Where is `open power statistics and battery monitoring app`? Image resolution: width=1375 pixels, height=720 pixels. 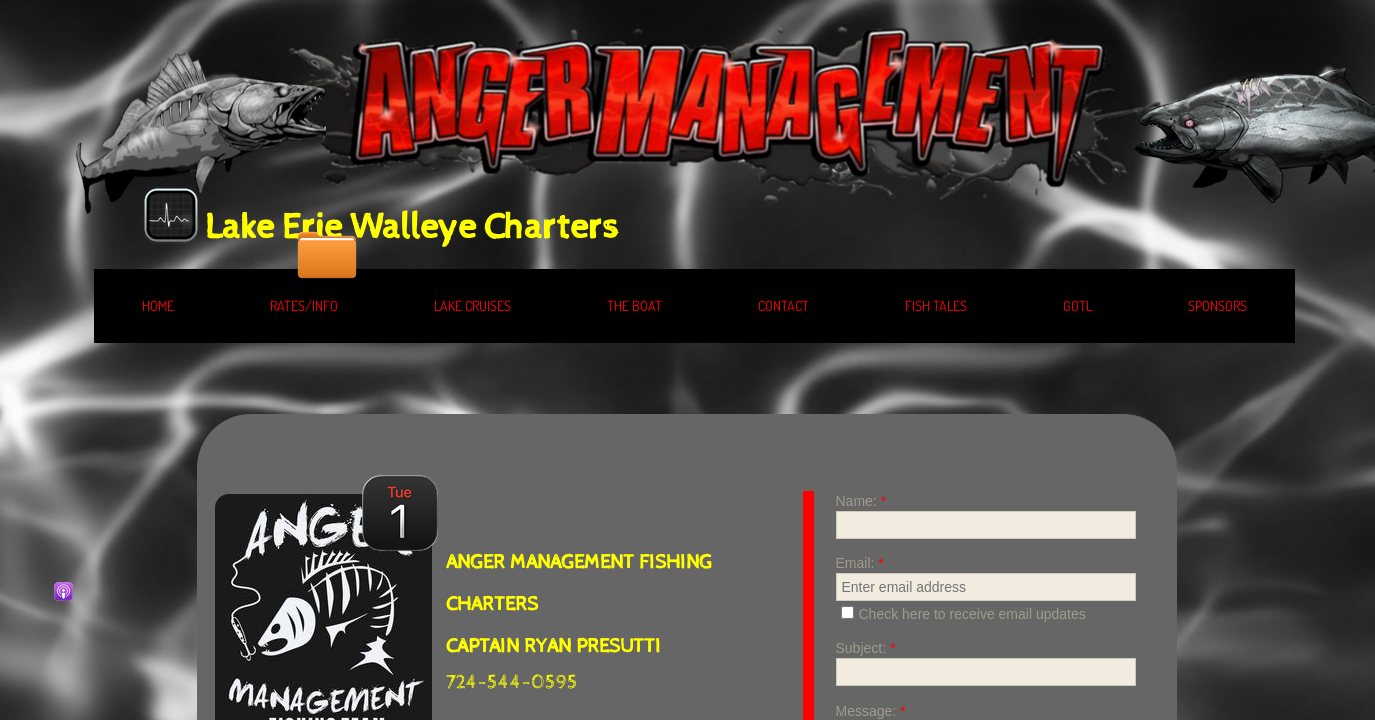
open power statistics and battery monitoring app is located at coordinates (171, 215).